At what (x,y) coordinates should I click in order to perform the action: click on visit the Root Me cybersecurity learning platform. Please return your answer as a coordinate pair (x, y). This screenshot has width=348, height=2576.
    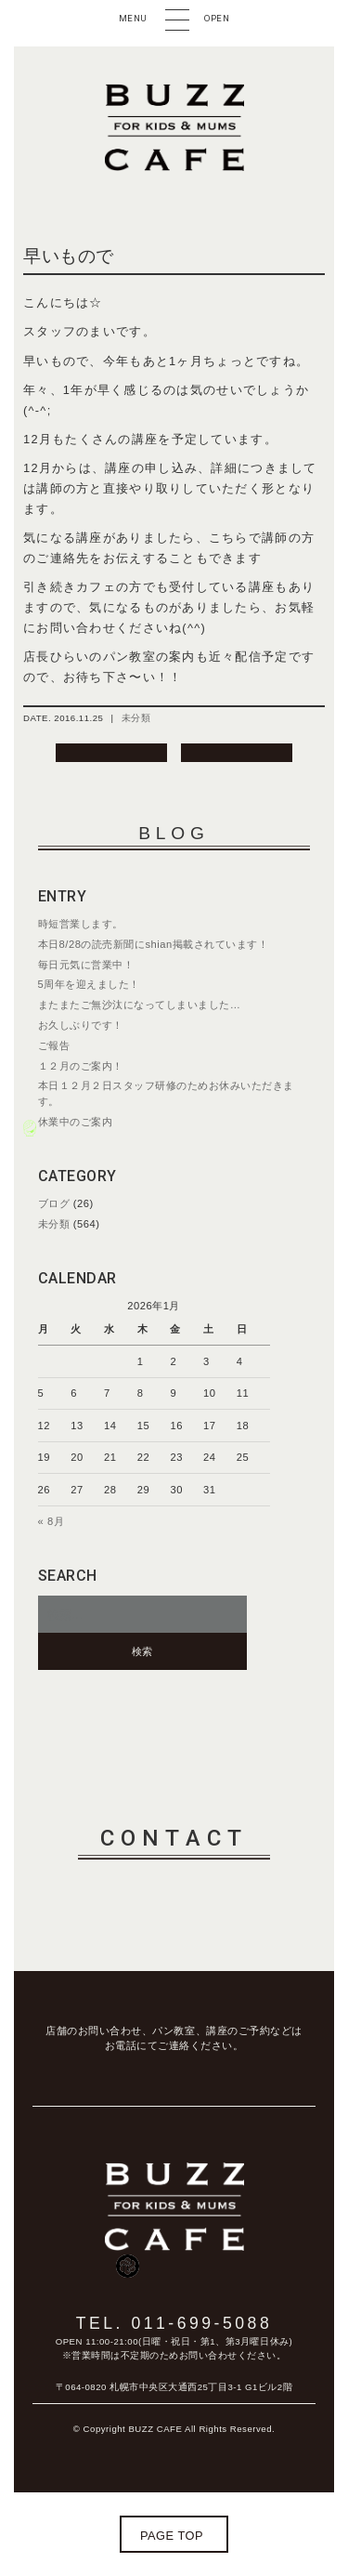
    Looking at the image, I should click on (30, 1128).